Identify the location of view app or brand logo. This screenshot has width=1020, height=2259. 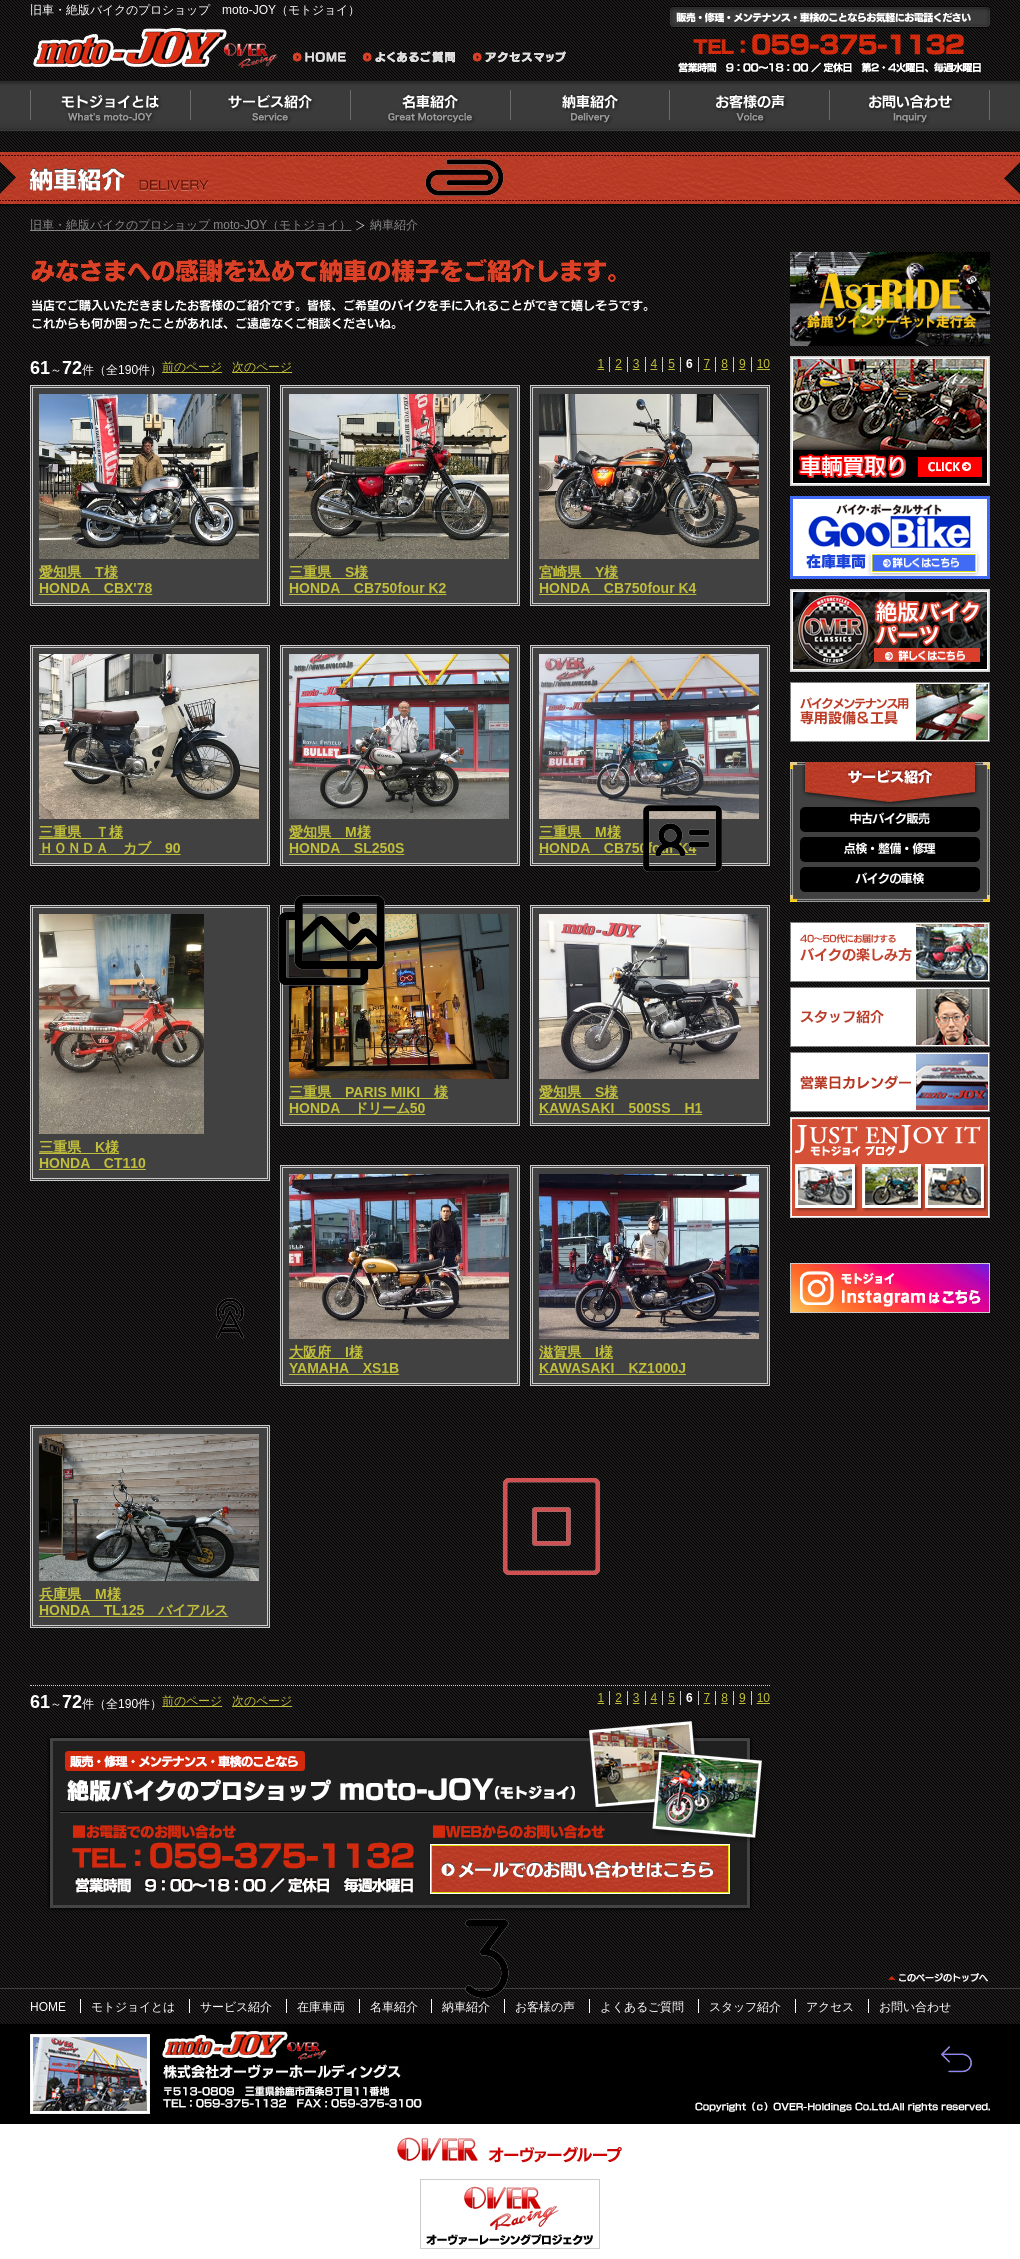
(551, 1526).